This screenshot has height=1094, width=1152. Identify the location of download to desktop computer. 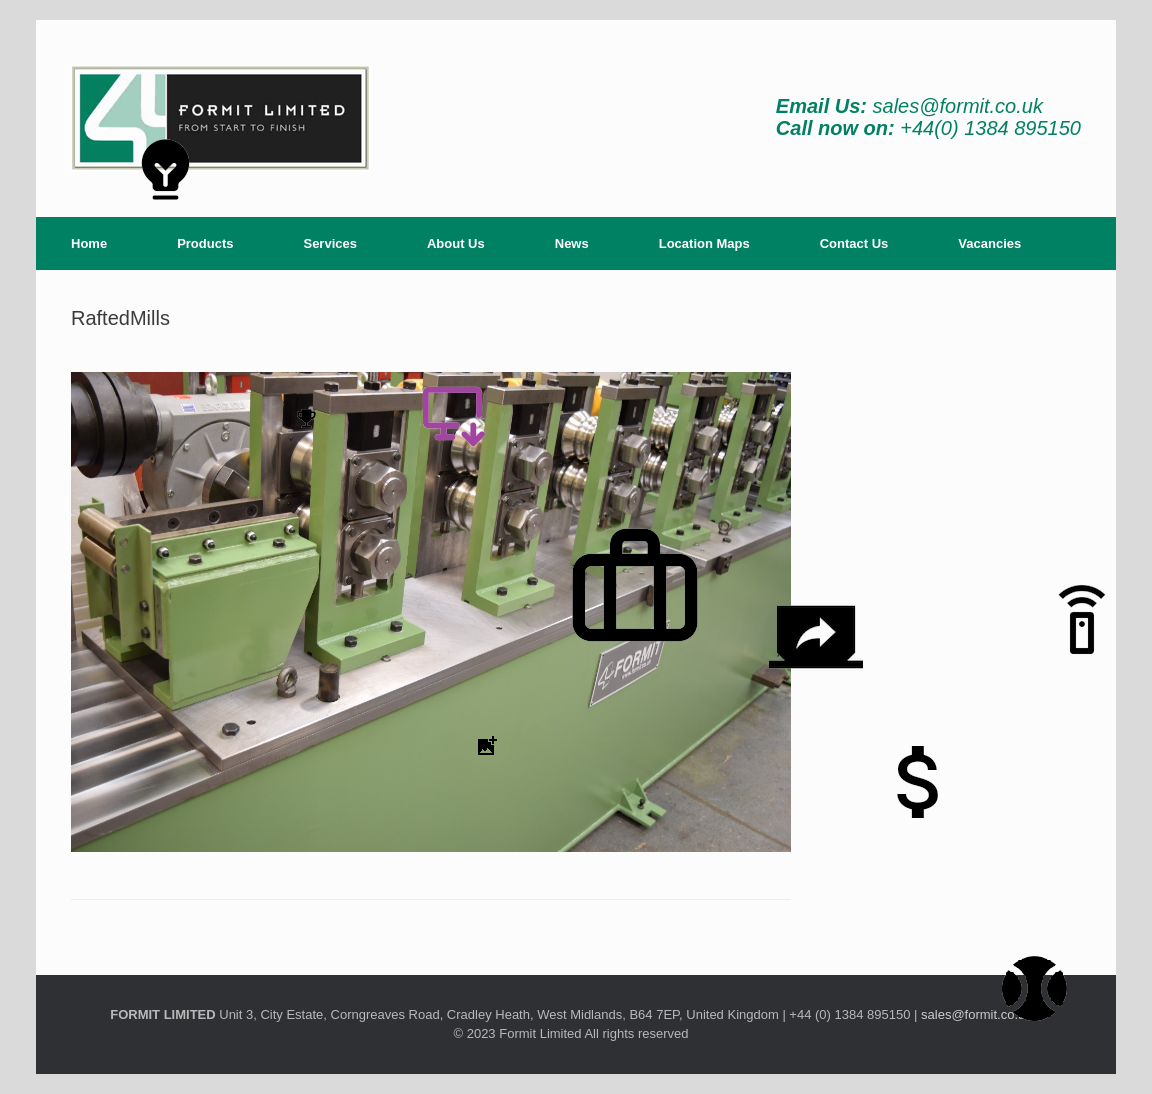
(452, 413).